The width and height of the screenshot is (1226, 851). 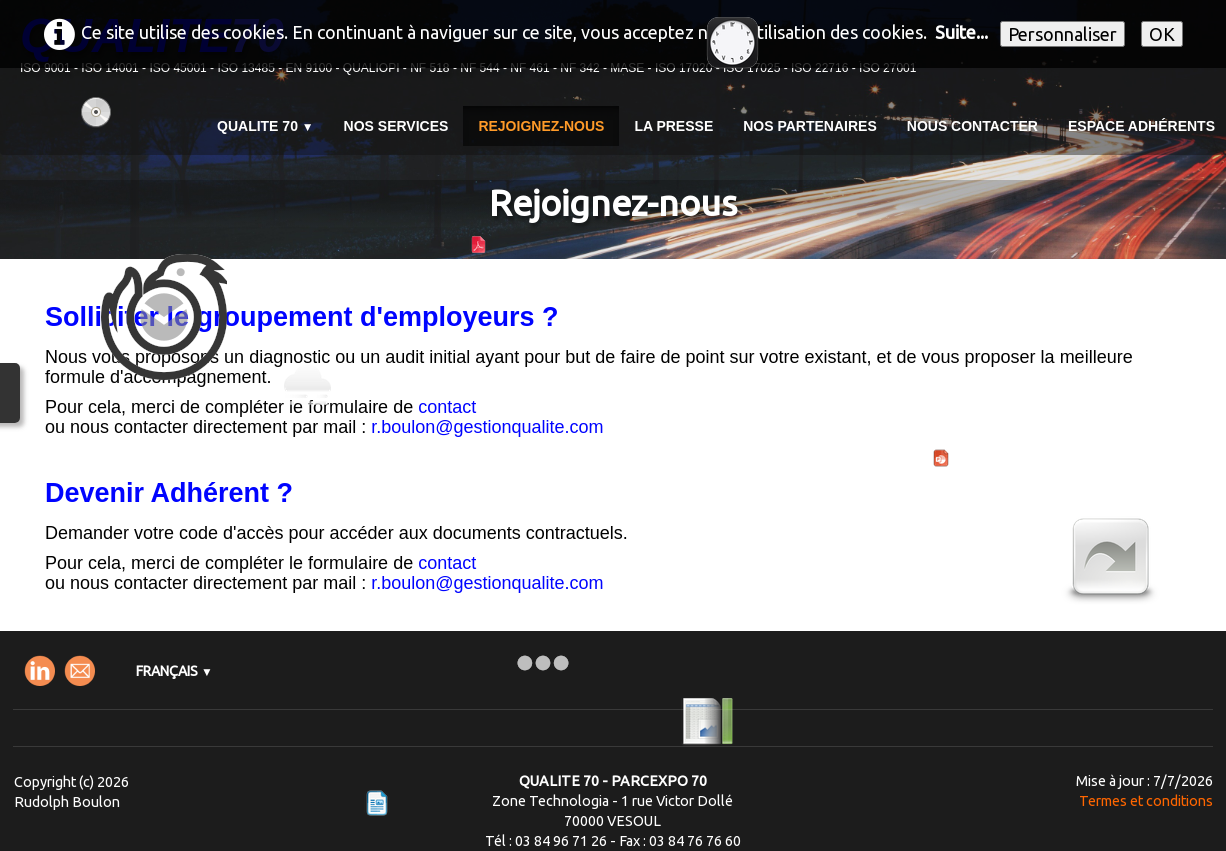 I want to click on indicates foggy weather conditions, so click(x=307, y=384).